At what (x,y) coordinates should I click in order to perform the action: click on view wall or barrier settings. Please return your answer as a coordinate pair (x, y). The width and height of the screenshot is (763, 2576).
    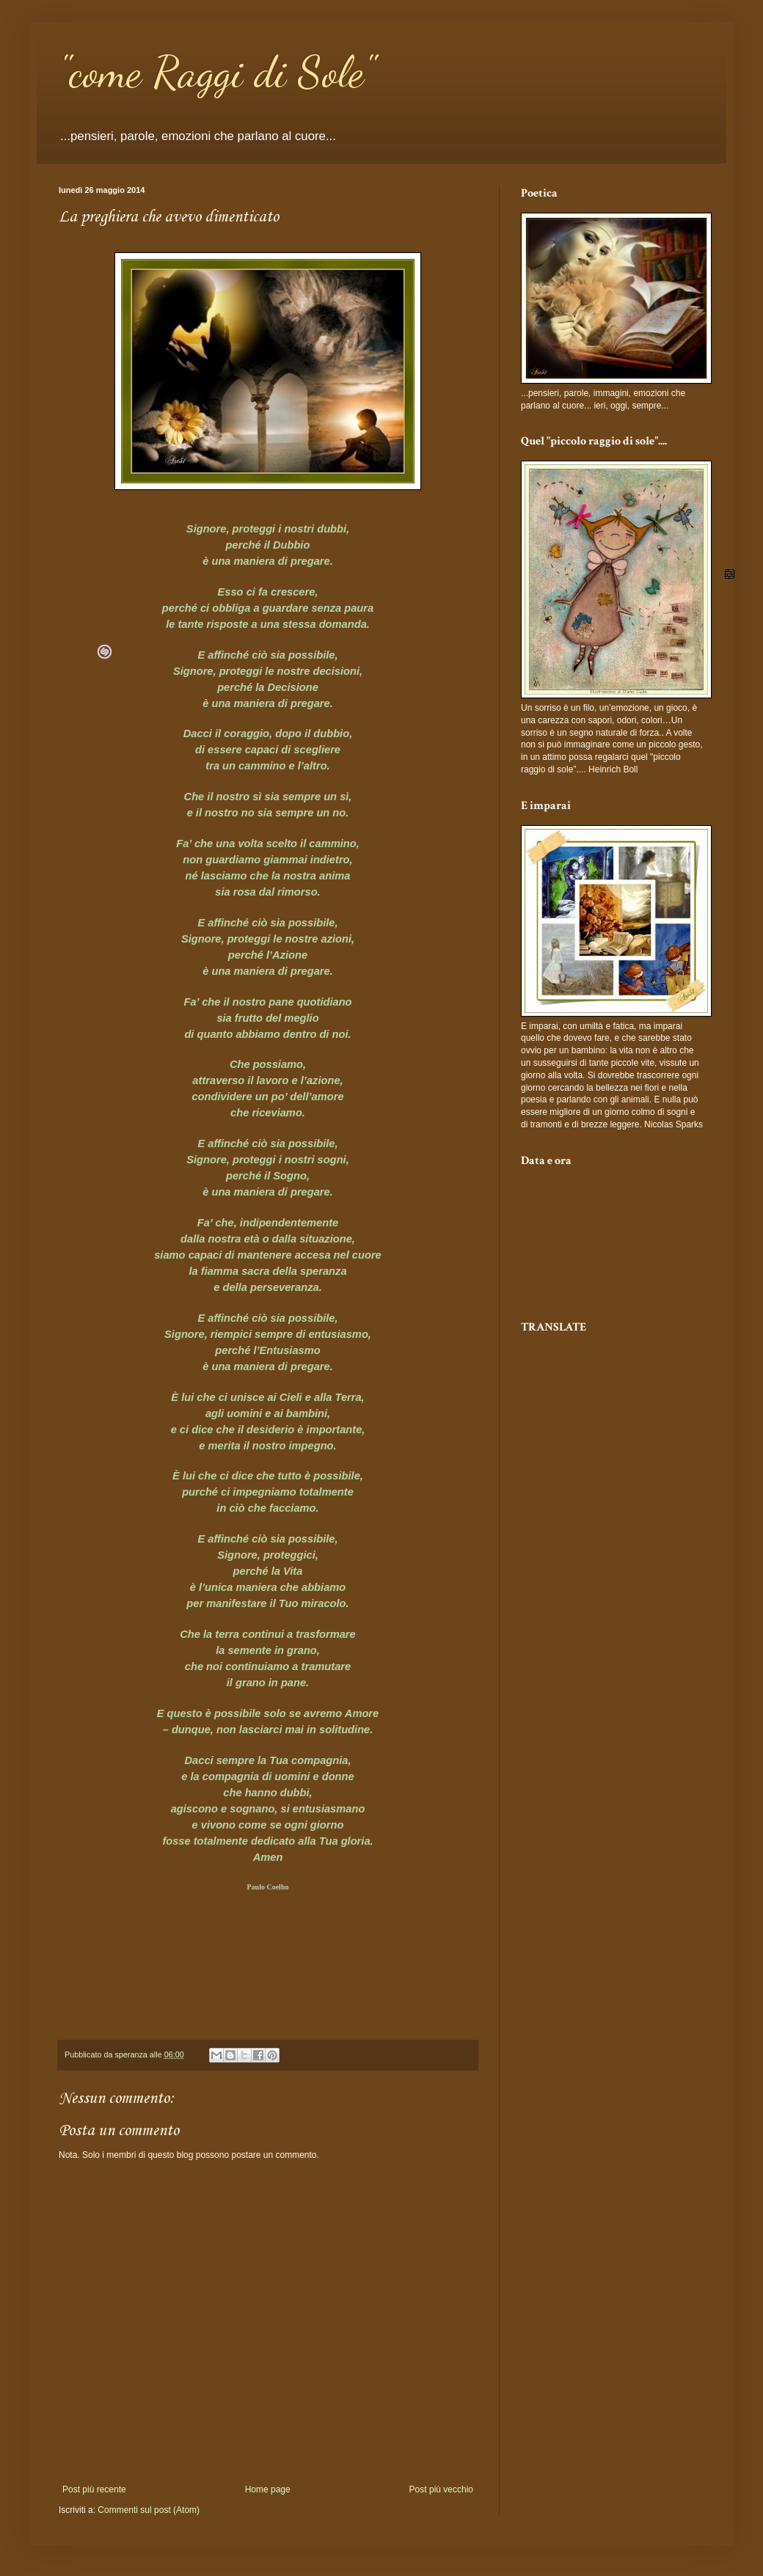
    Looking at the image, I should click on (729, 574).